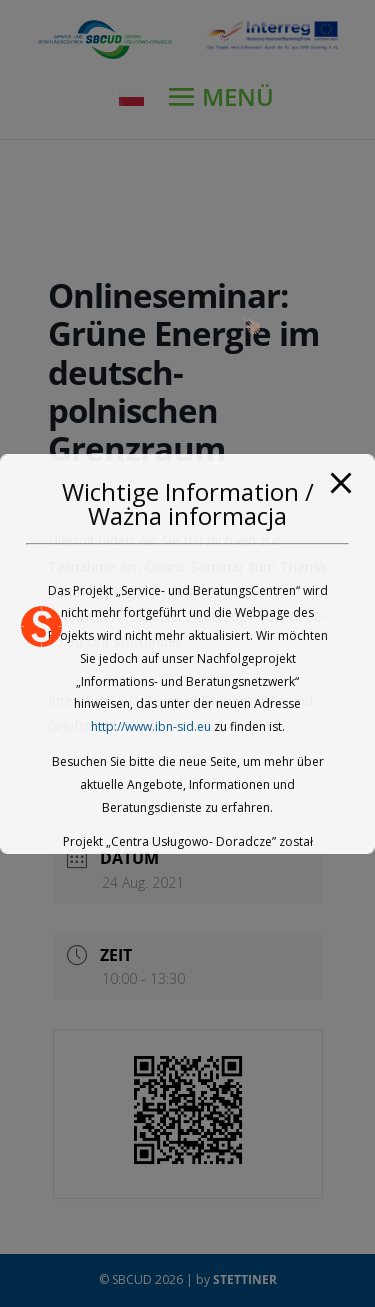 The height and width of the screenshot is (1307, 375). What do you see at coordinates (41, 626) in the screenshot?
I see `visit Stryker Corporation website` at bounding box center [41, 626].